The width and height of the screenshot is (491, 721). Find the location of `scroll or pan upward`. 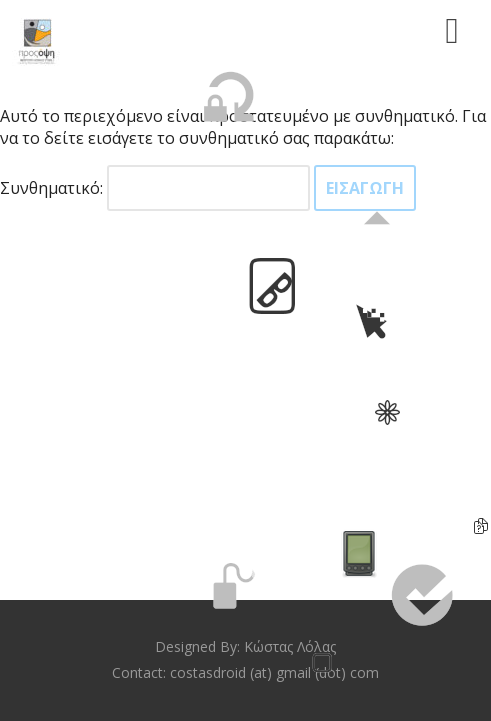

scroll or pan upward is located at coordinates (377, 219).